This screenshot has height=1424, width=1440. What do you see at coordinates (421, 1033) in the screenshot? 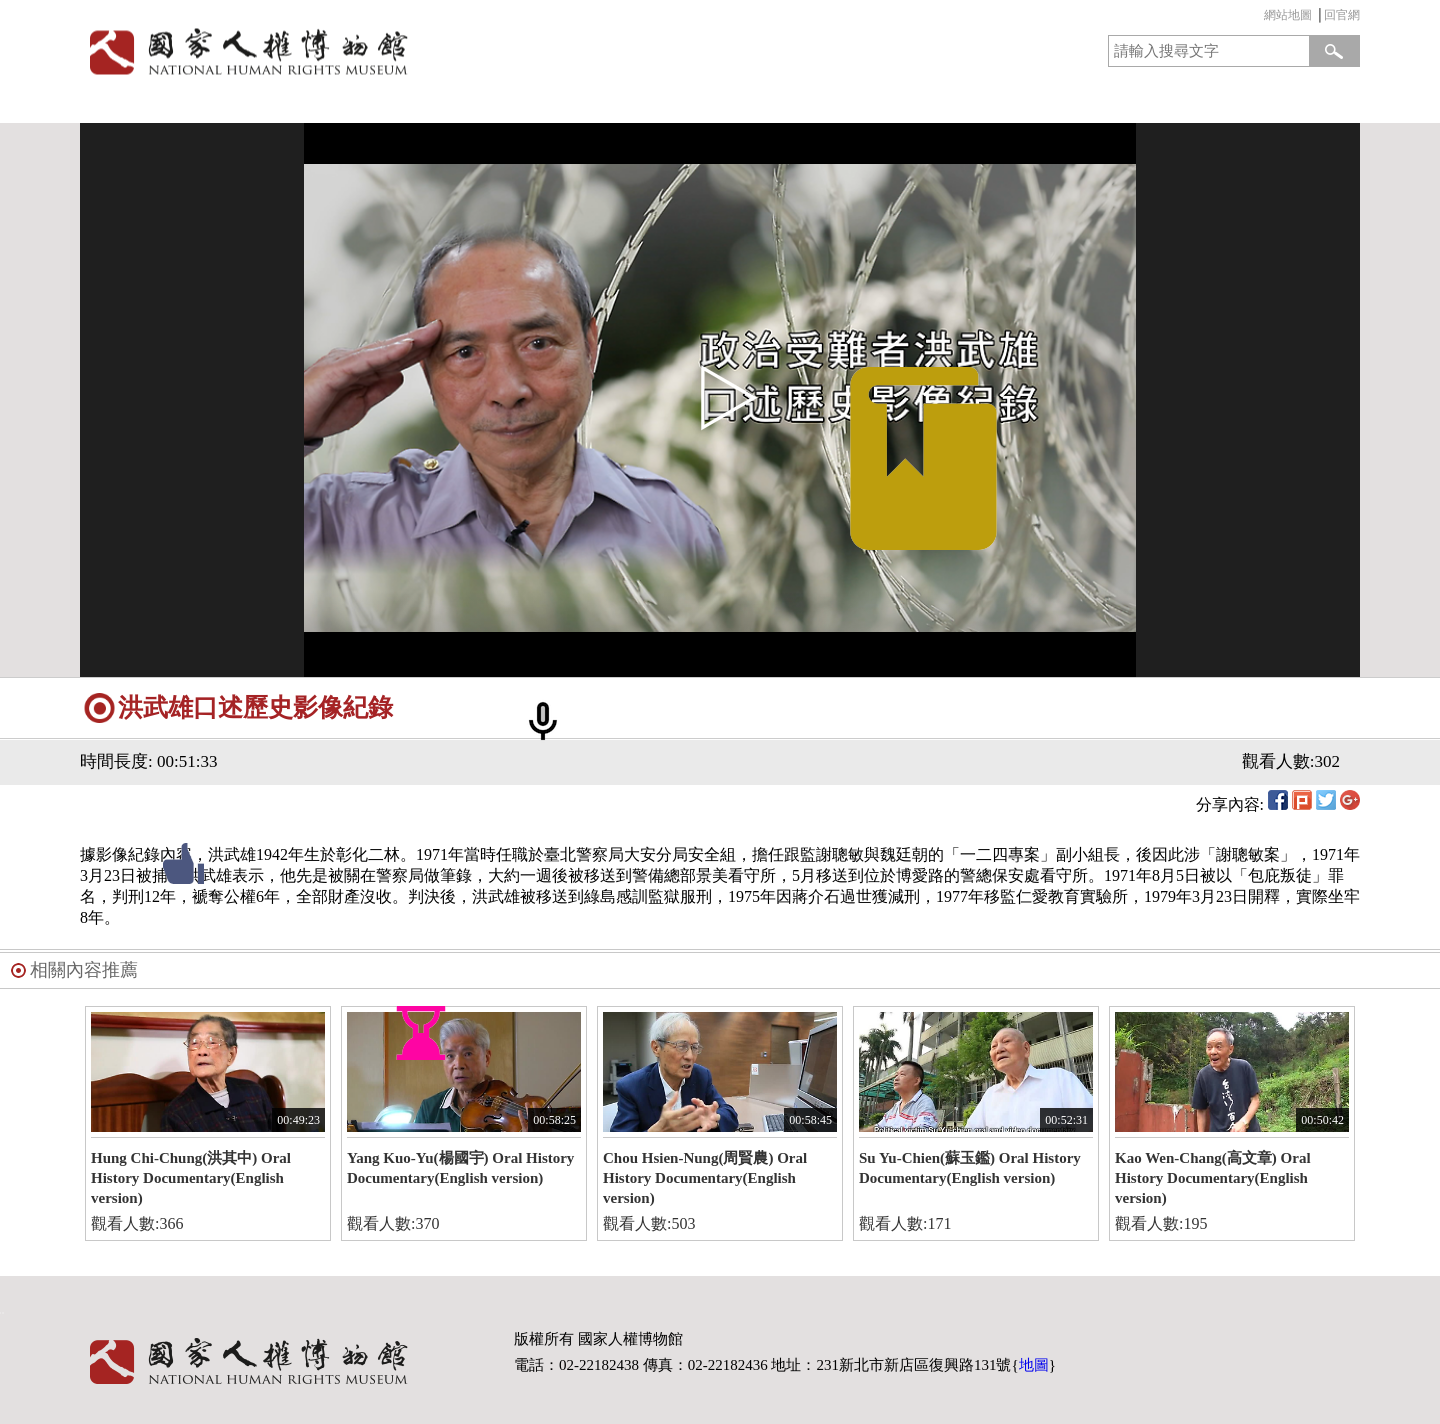
I see `indicates loading or processing in progress` at bounding box center [421, 1033].